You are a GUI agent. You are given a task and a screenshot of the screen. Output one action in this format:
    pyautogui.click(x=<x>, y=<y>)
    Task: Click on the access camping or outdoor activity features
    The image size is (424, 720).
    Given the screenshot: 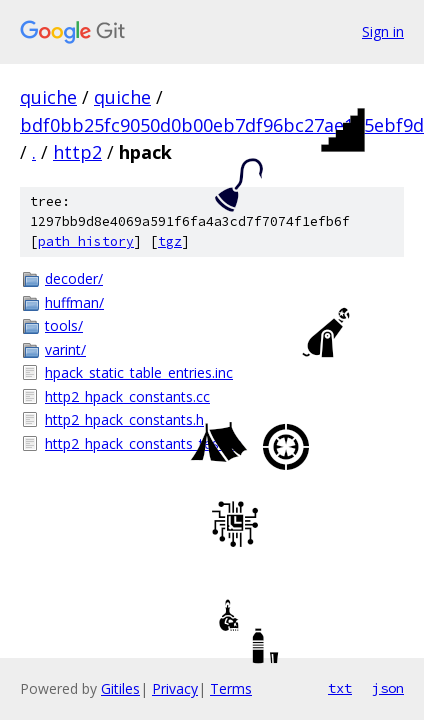 What is the action you would take?
    pyautogui.click(x=219, y=442)
    